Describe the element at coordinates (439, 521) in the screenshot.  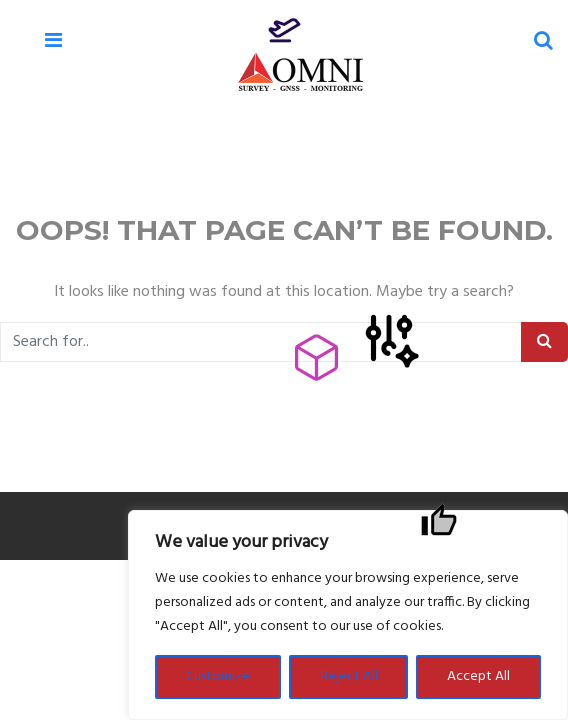
I see `like or upvote this content` at that location.